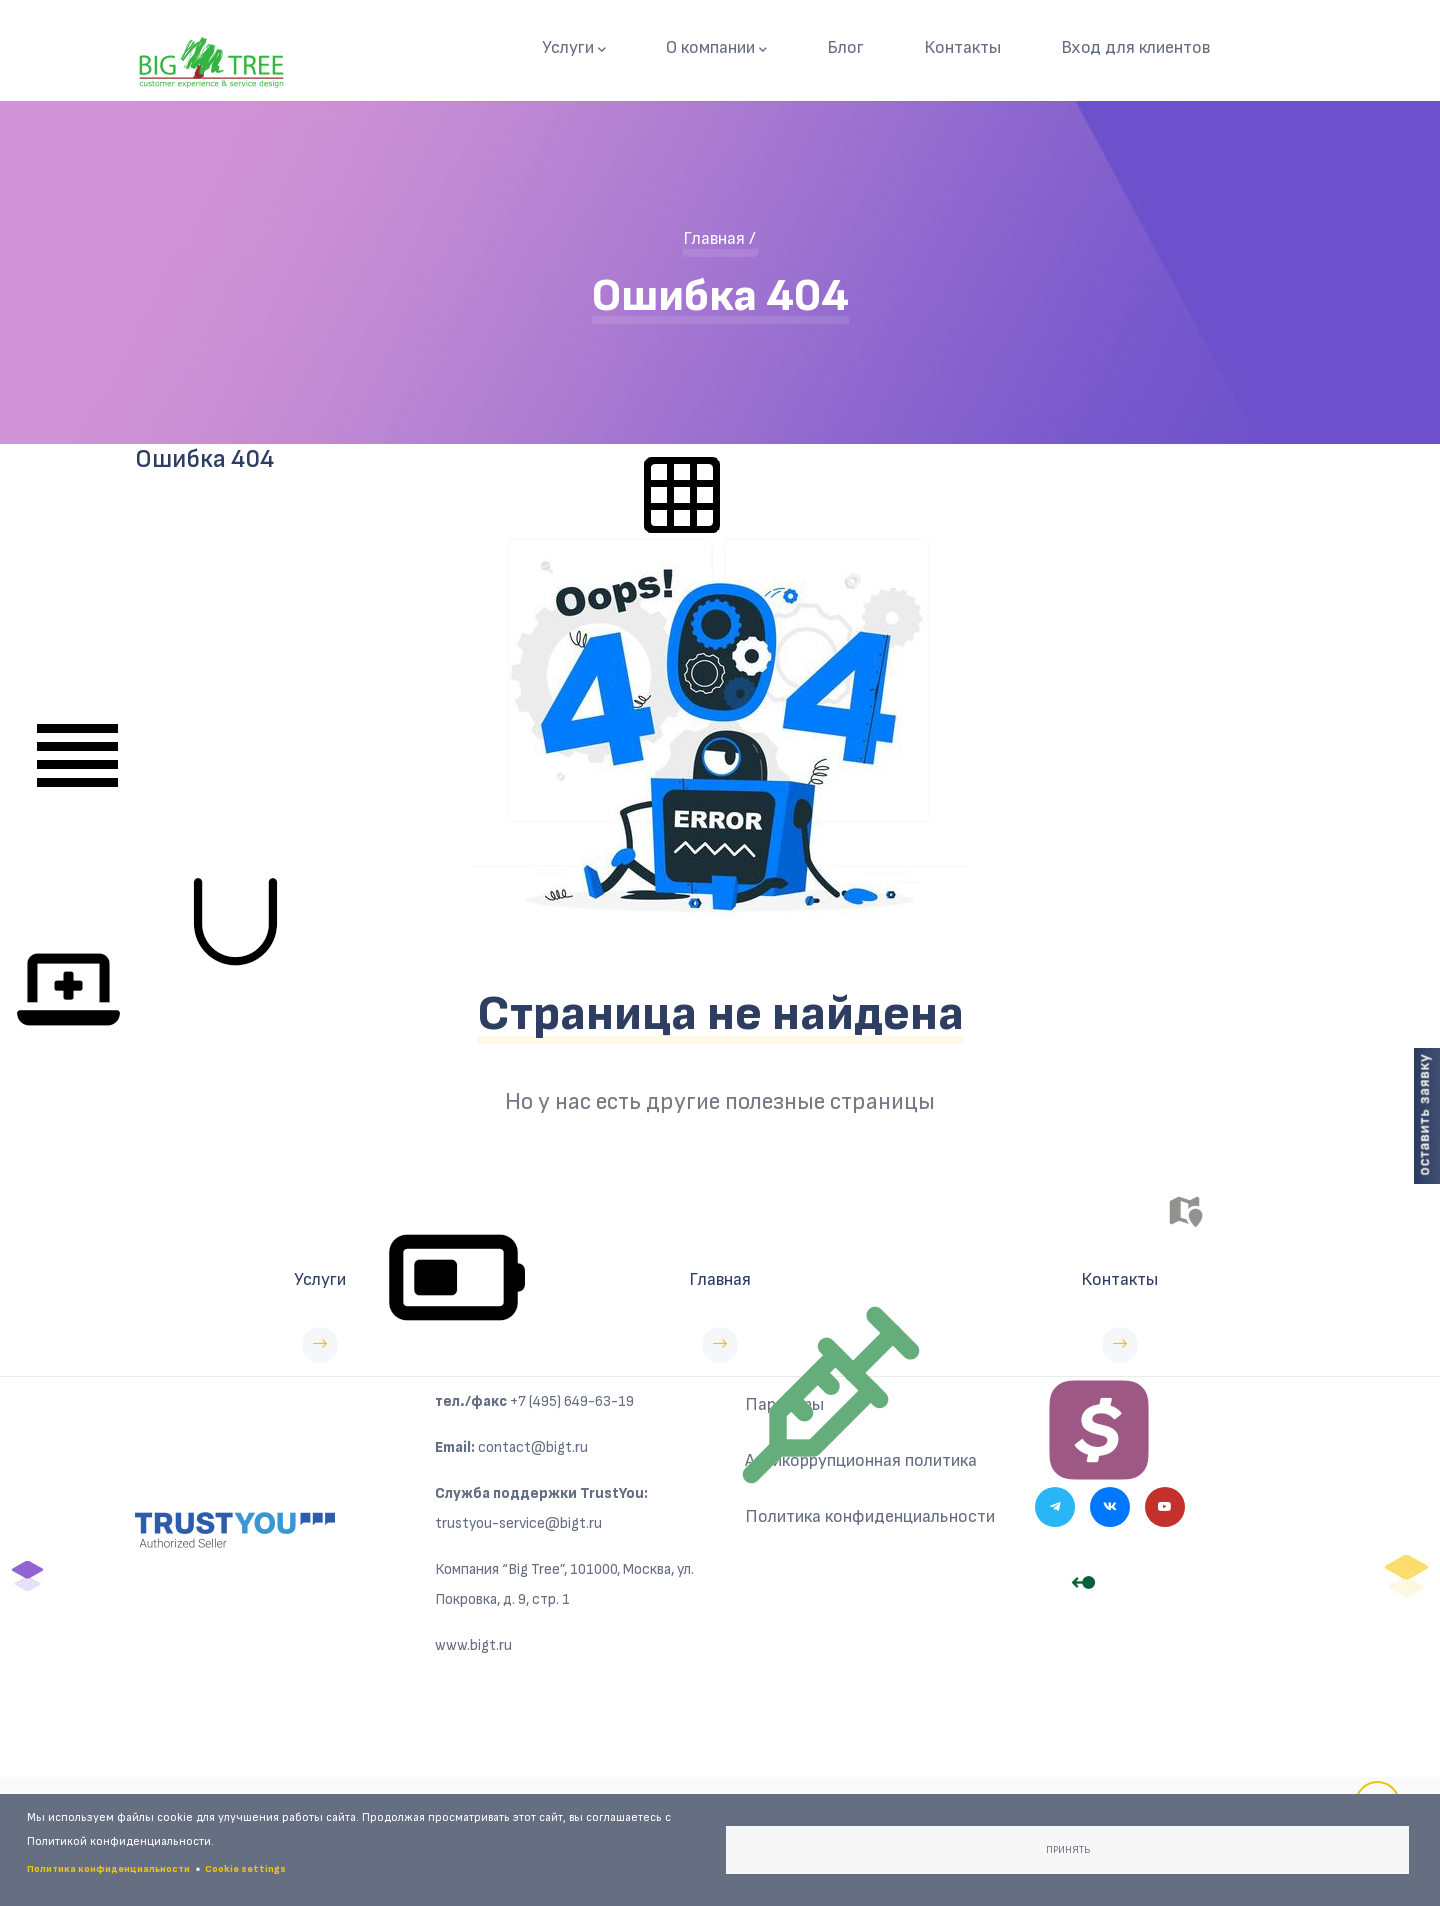  What do you see at coordinates (235, 915) in the screenshot?
I see `combine or merge selected elements` at bounding box center [235, 915].